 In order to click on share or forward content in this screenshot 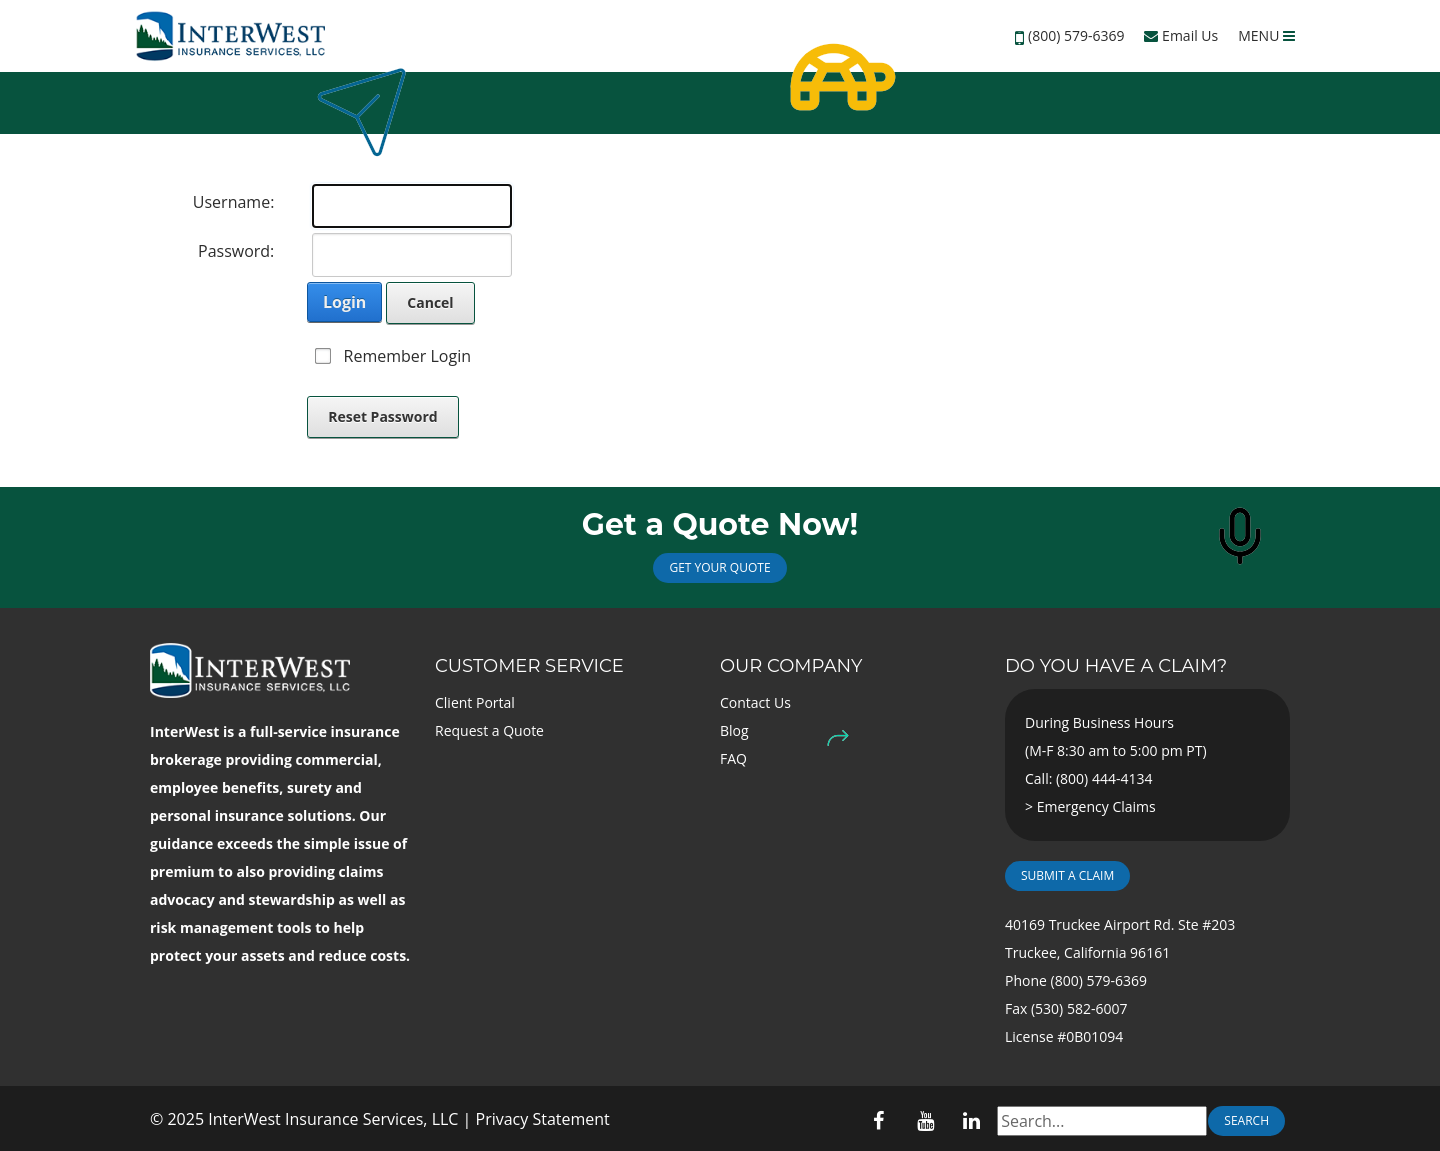, I will do `click(838, 738)`.